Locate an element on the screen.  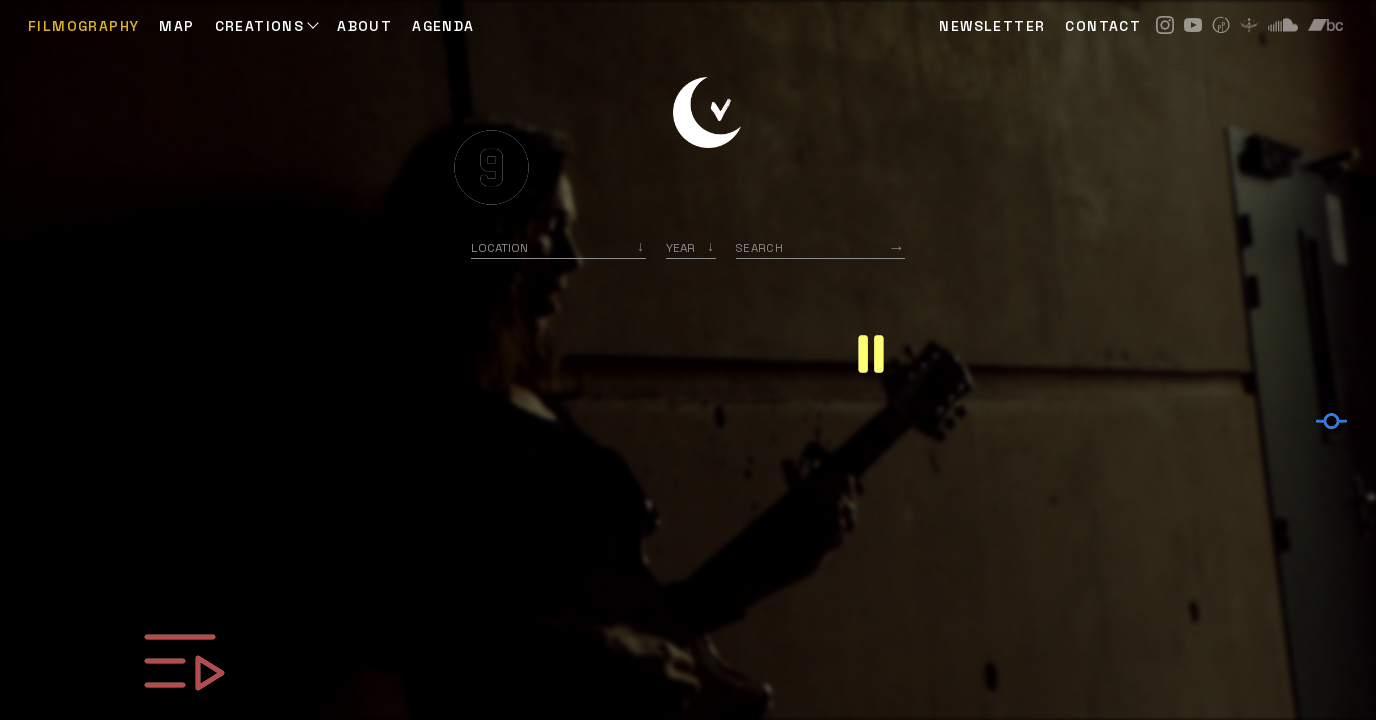
view commit details in a repository is located at coordinates (1331, 421).